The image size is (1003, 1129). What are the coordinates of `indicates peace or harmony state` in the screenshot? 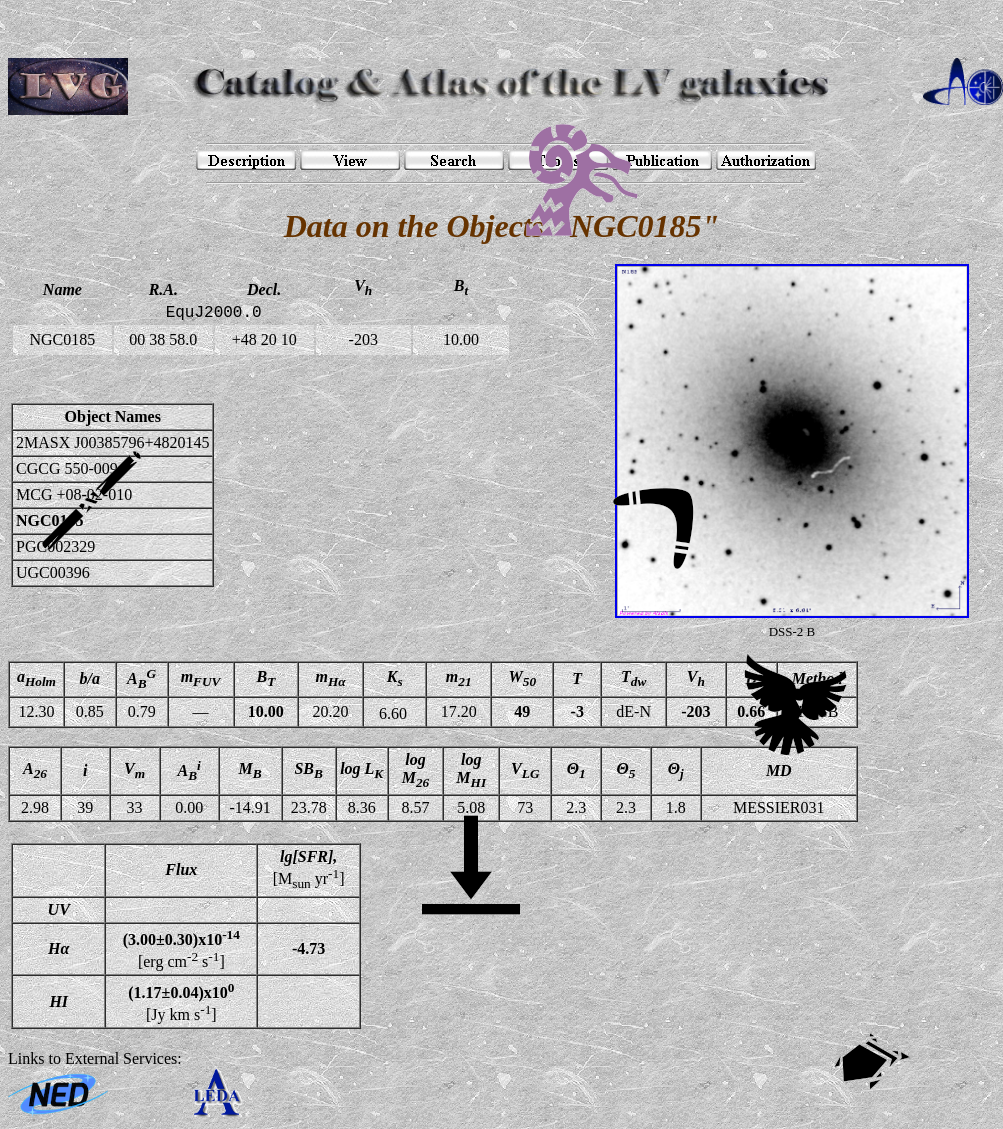 It's located at (795, 706).